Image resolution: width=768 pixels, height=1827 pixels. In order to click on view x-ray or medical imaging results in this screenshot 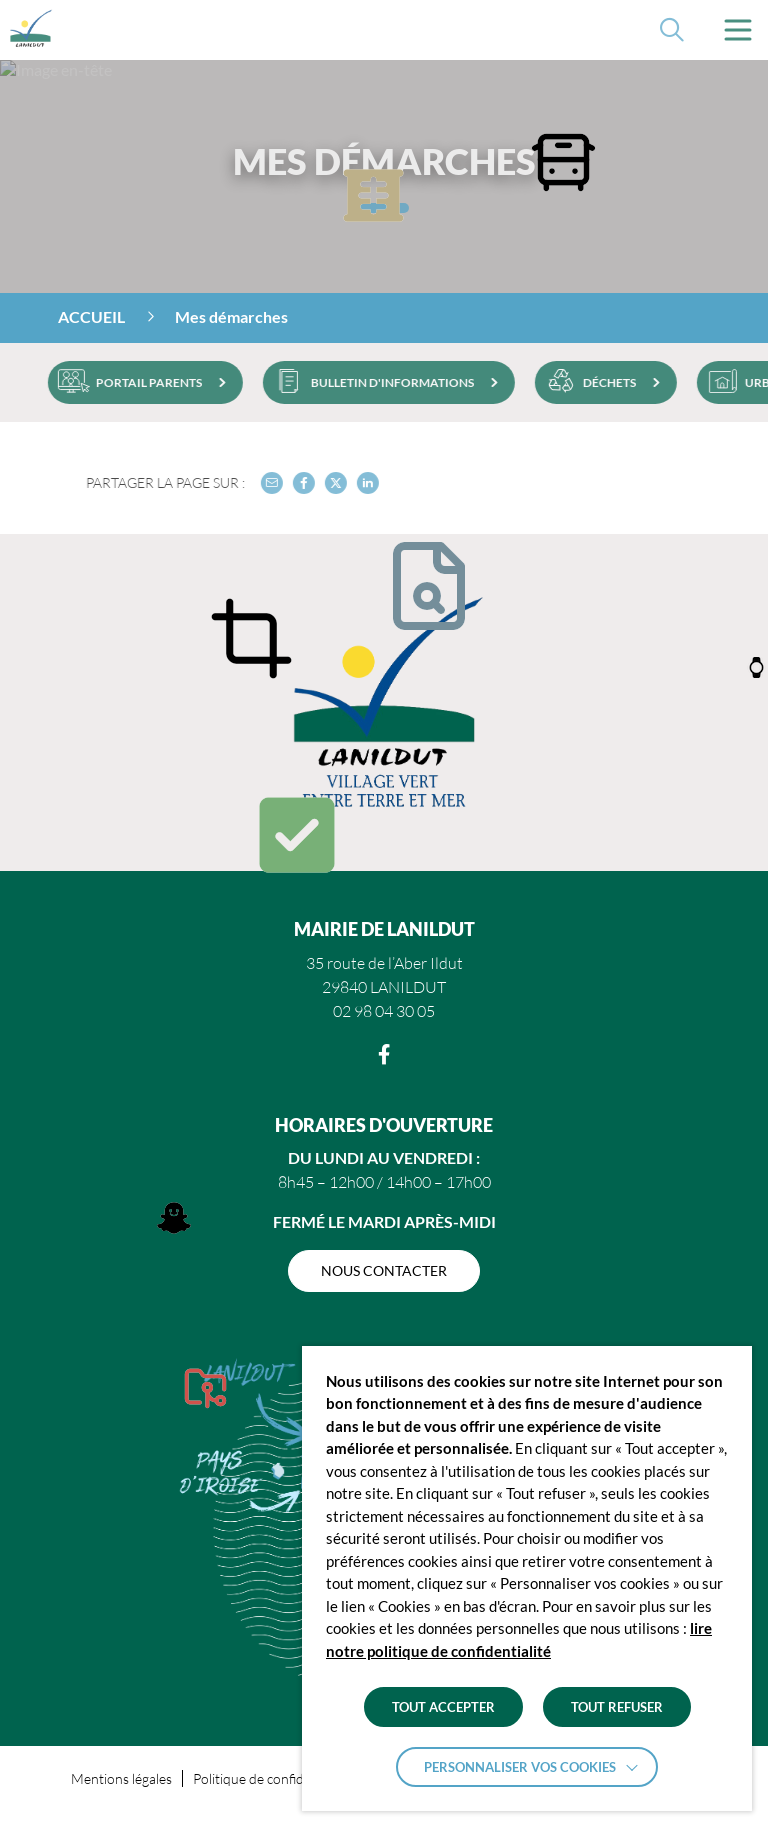, I will do `click(373, 195)`.